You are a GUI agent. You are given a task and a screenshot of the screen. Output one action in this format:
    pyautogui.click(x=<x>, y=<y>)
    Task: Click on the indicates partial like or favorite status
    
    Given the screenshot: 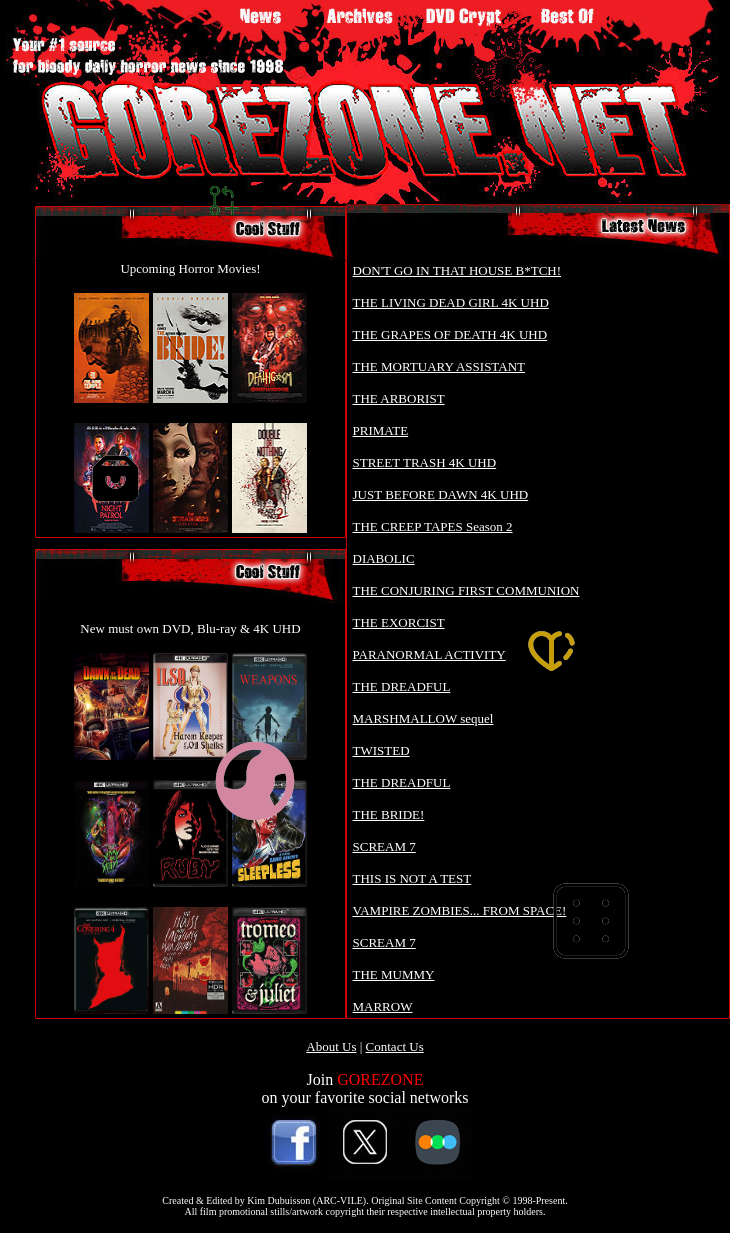 What is the action you would take?
    pyautogui.click(x=551, y=649)
    